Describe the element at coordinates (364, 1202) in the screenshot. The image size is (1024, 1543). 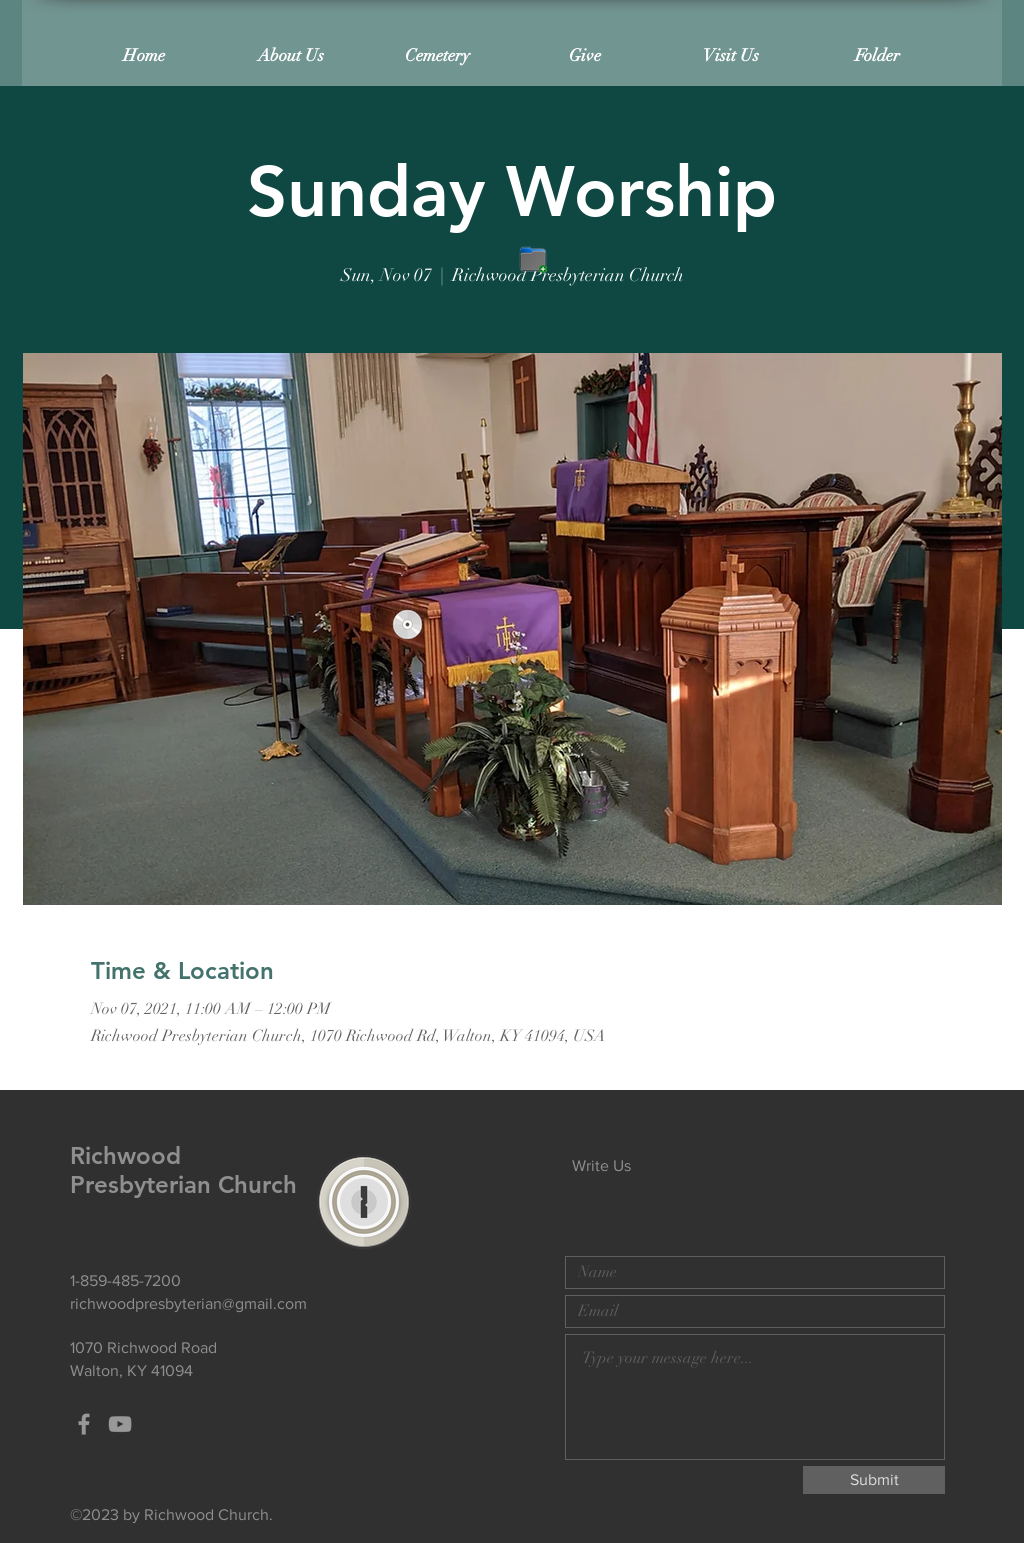
I see `open passwords and keys manager` at that location.